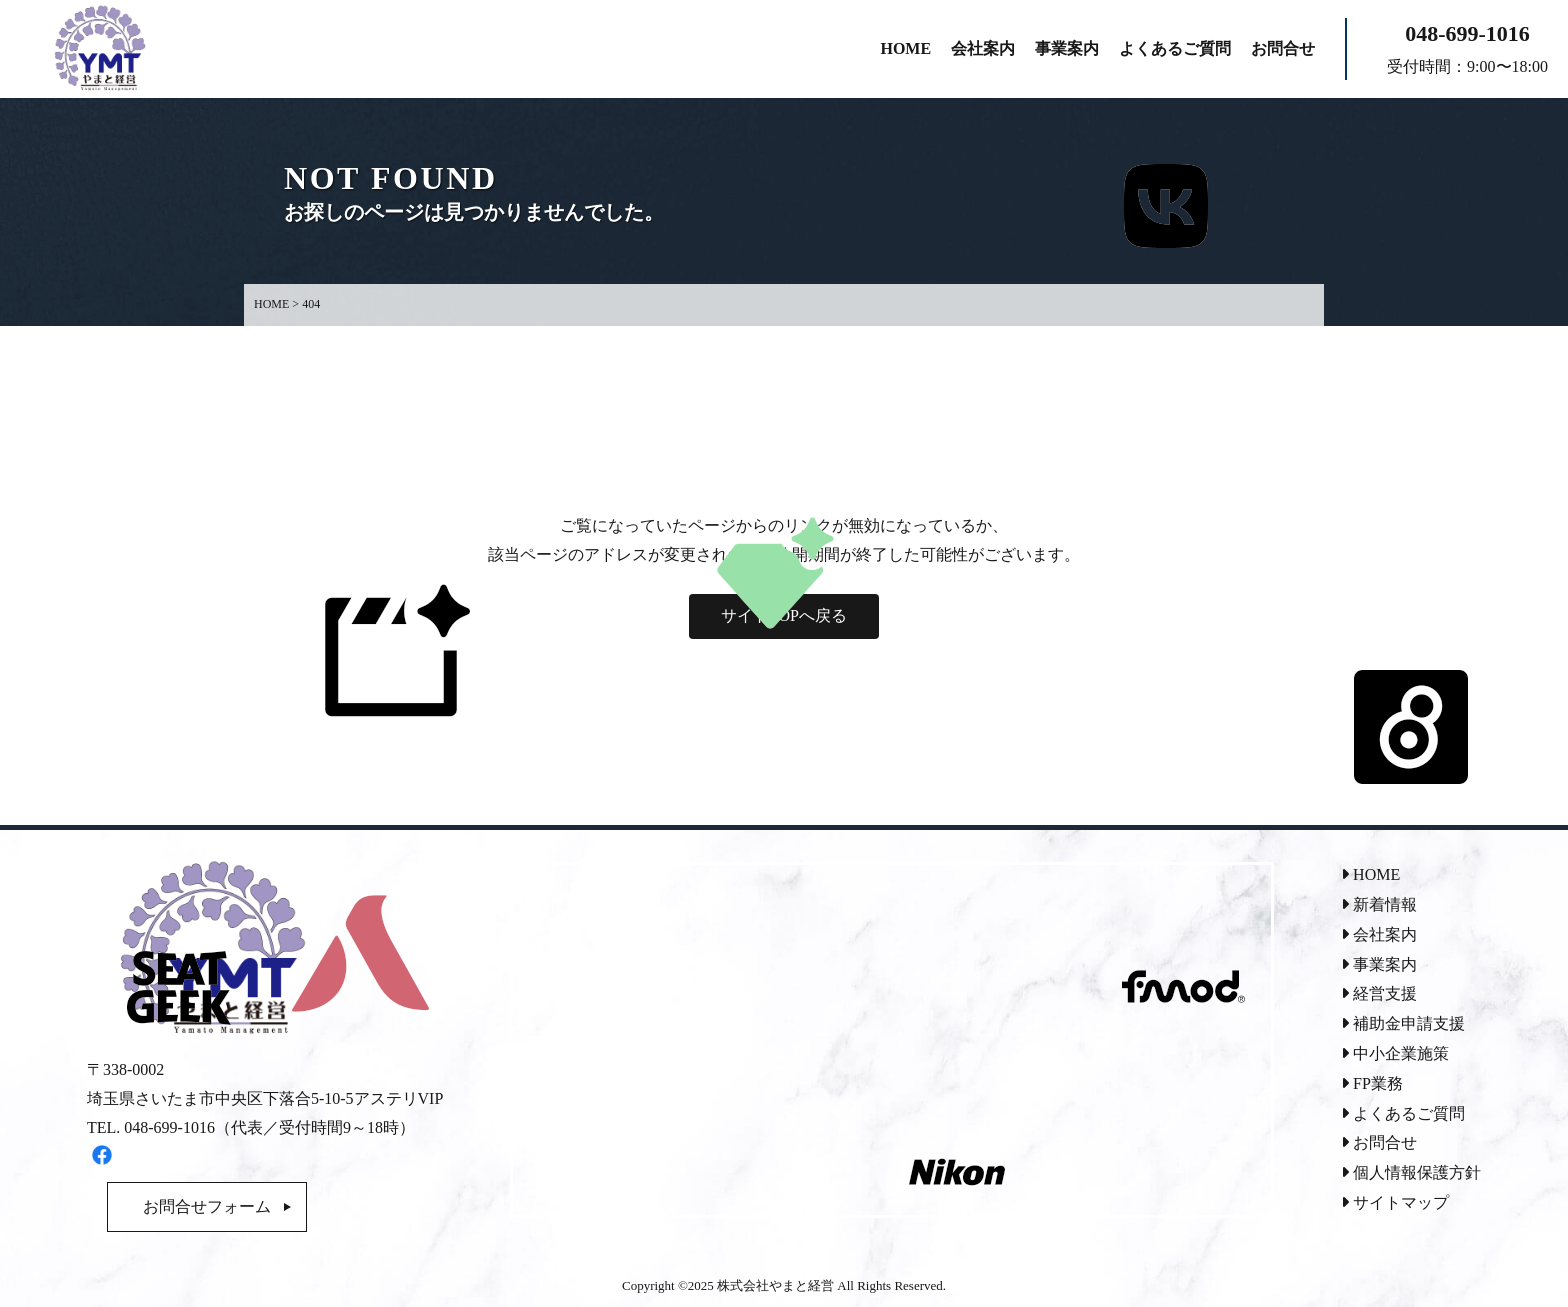  Describe the element at coordinates (360, 953) in the screenshot. I see `akasa air airline logo` at that location.